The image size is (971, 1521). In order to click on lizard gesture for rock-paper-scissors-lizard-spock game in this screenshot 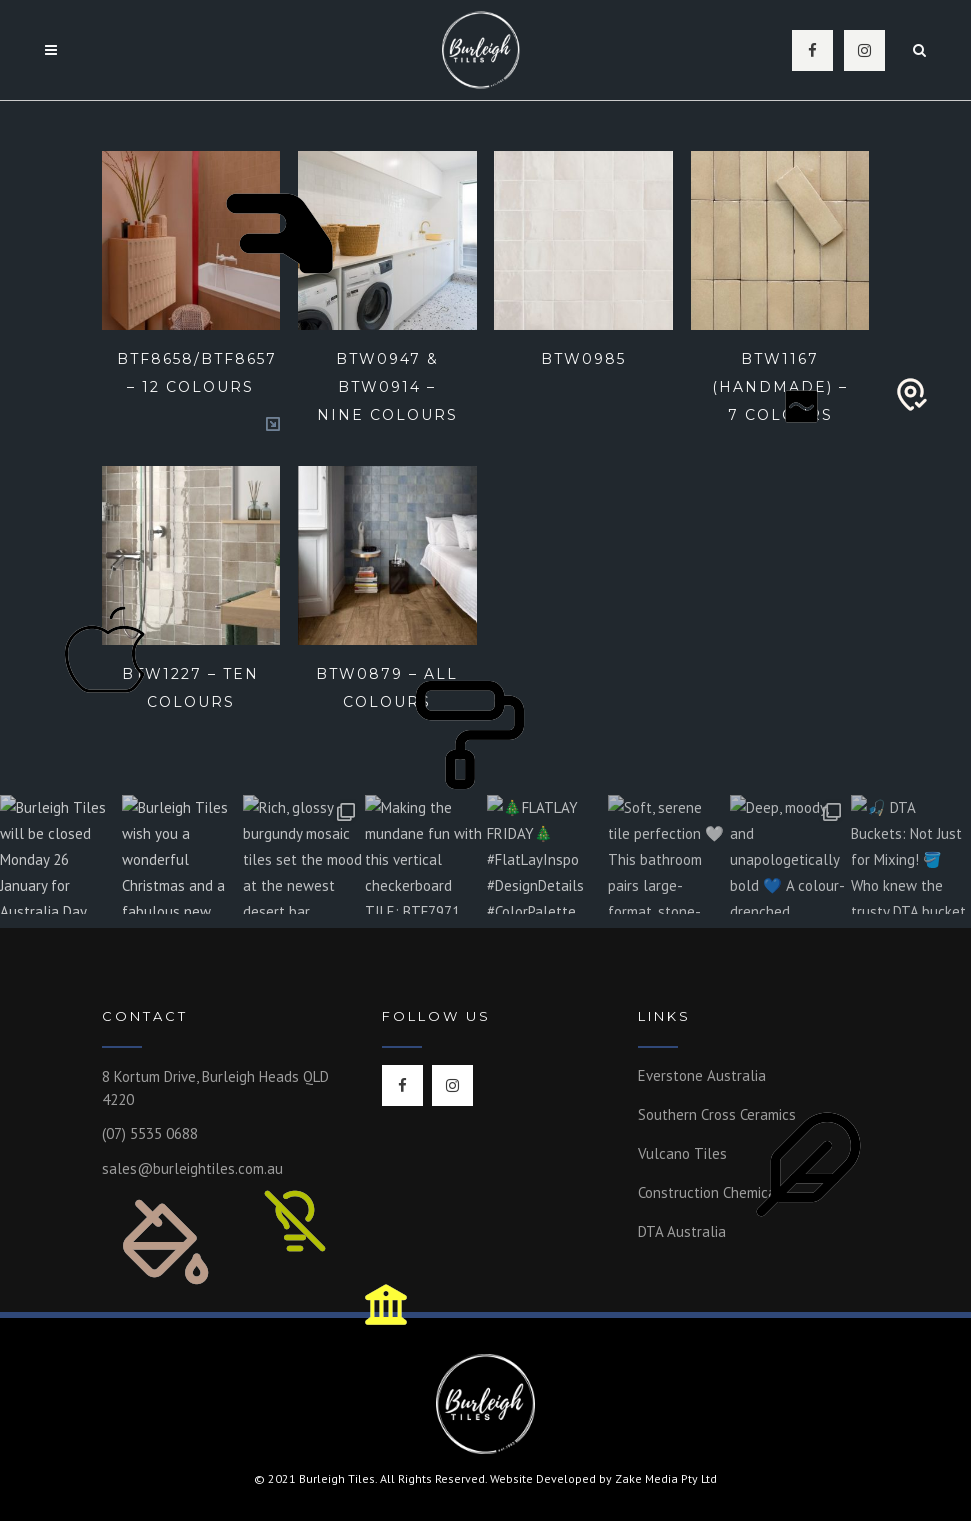, I will do `click(279, 233)`.